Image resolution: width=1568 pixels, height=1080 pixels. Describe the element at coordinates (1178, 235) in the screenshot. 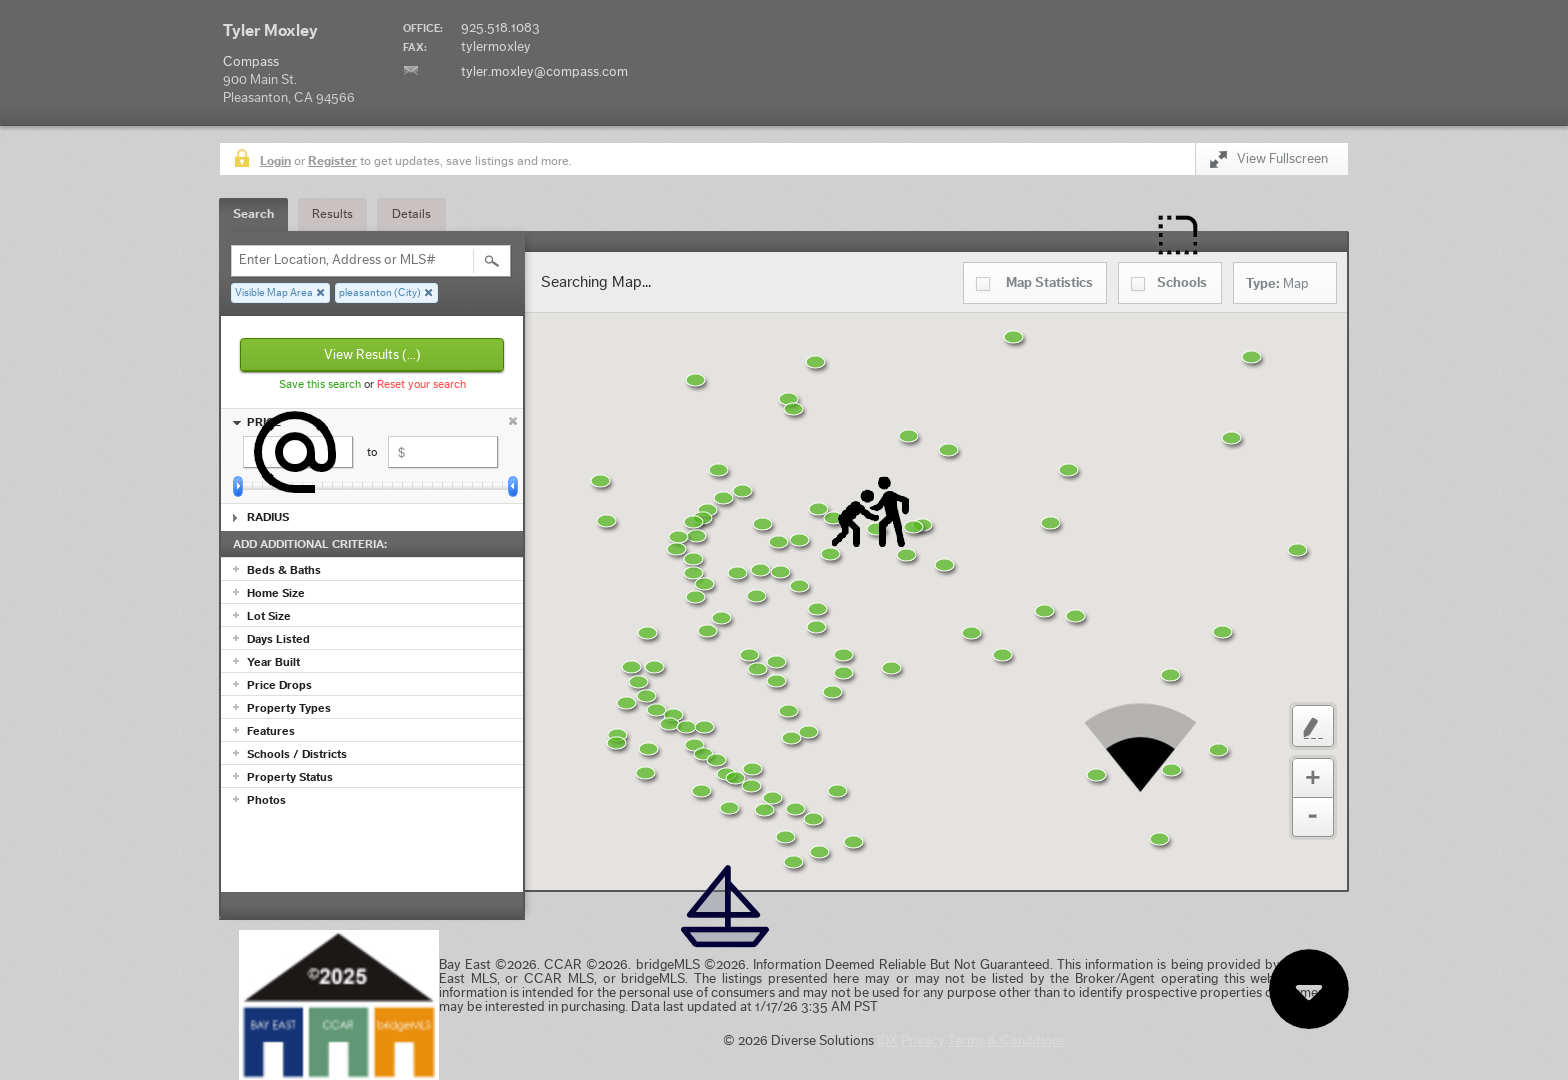

I see `adjust corner radius of a shape or element` at that location.